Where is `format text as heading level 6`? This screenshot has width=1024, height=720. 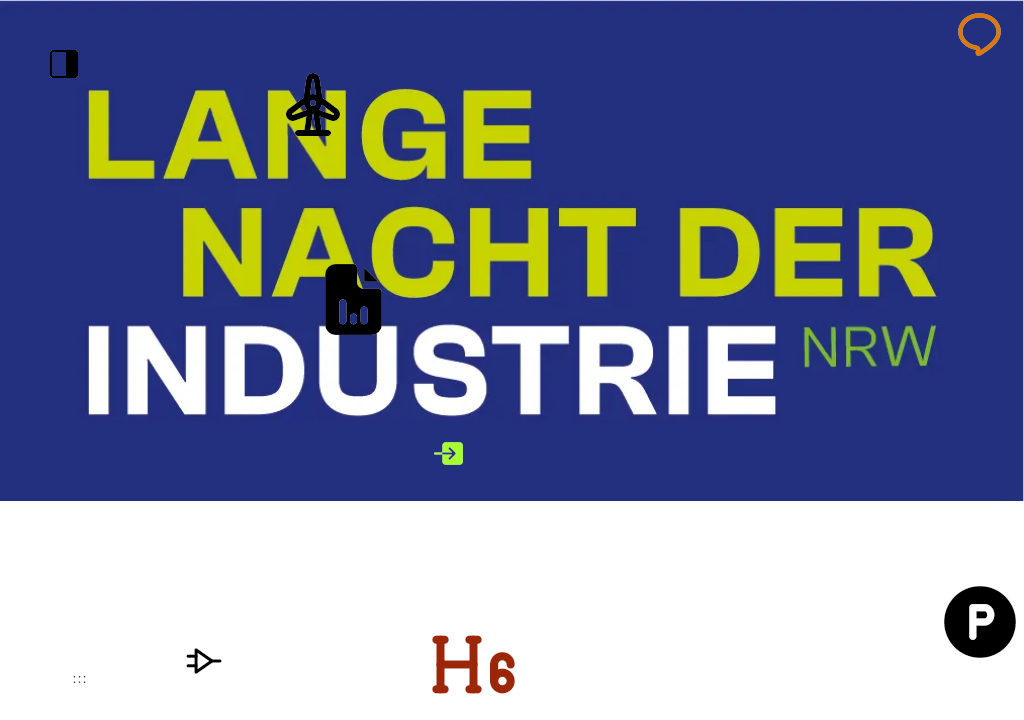
format text as heading level 6 is located at coordinates (473, 664).